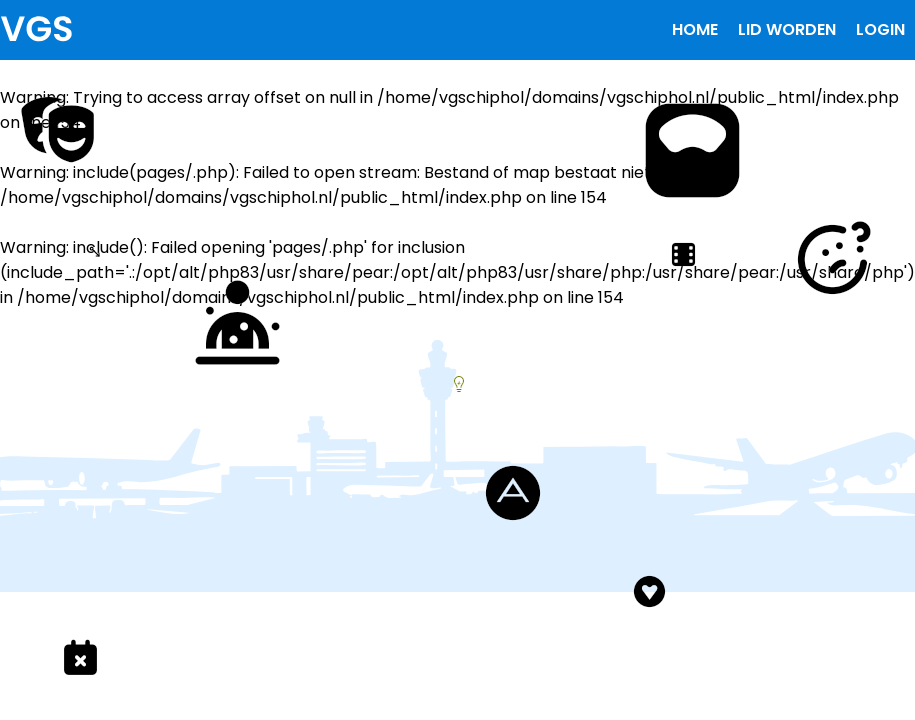  Describe the element at coordinates (95, 252) in the screenshot. I see `navigate to the next item diagonally` at that location.